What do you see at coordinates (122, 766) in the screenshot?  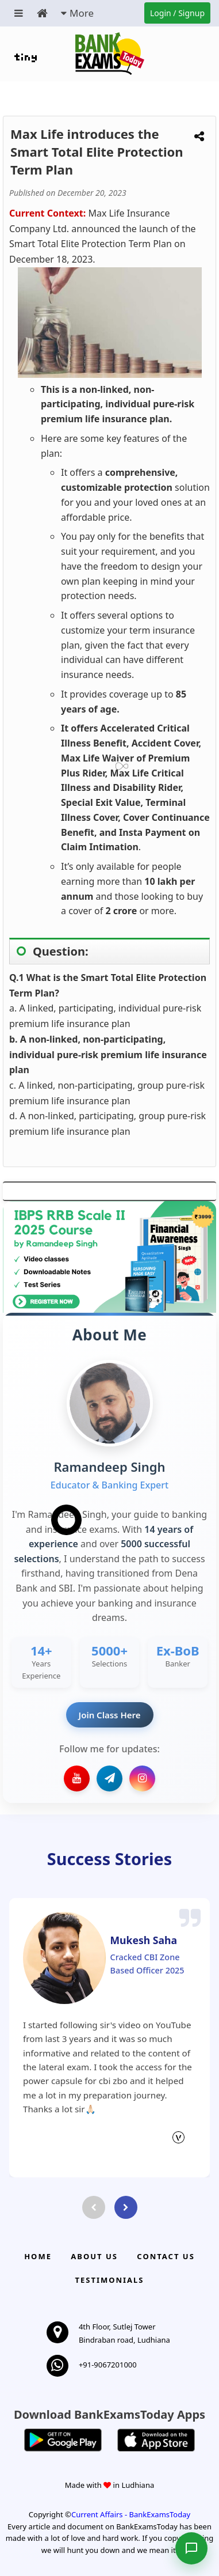 I see `virgin media brand logo` at bounding box center [122, 766].